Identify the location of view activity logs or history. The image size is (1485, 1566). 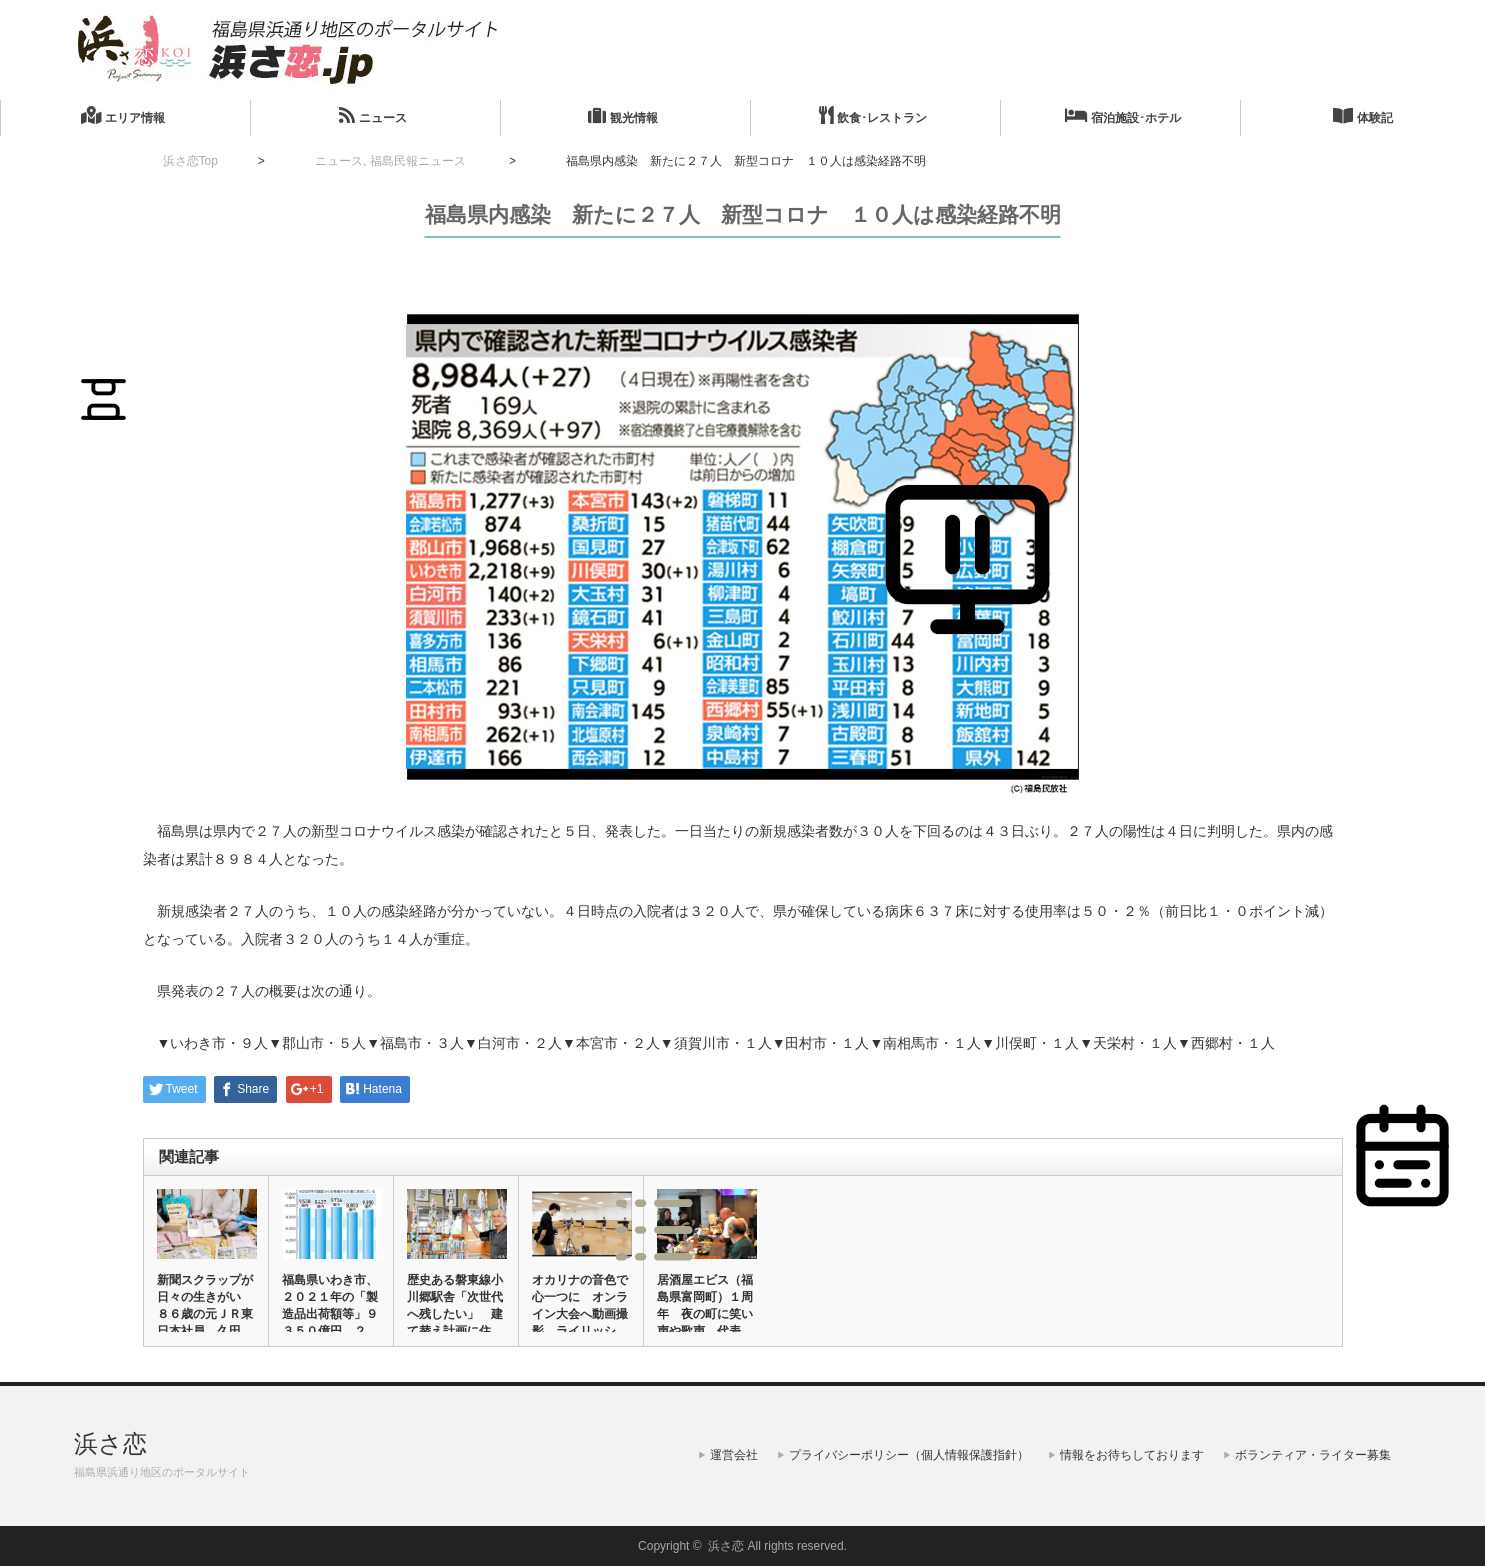
(654, 1230).